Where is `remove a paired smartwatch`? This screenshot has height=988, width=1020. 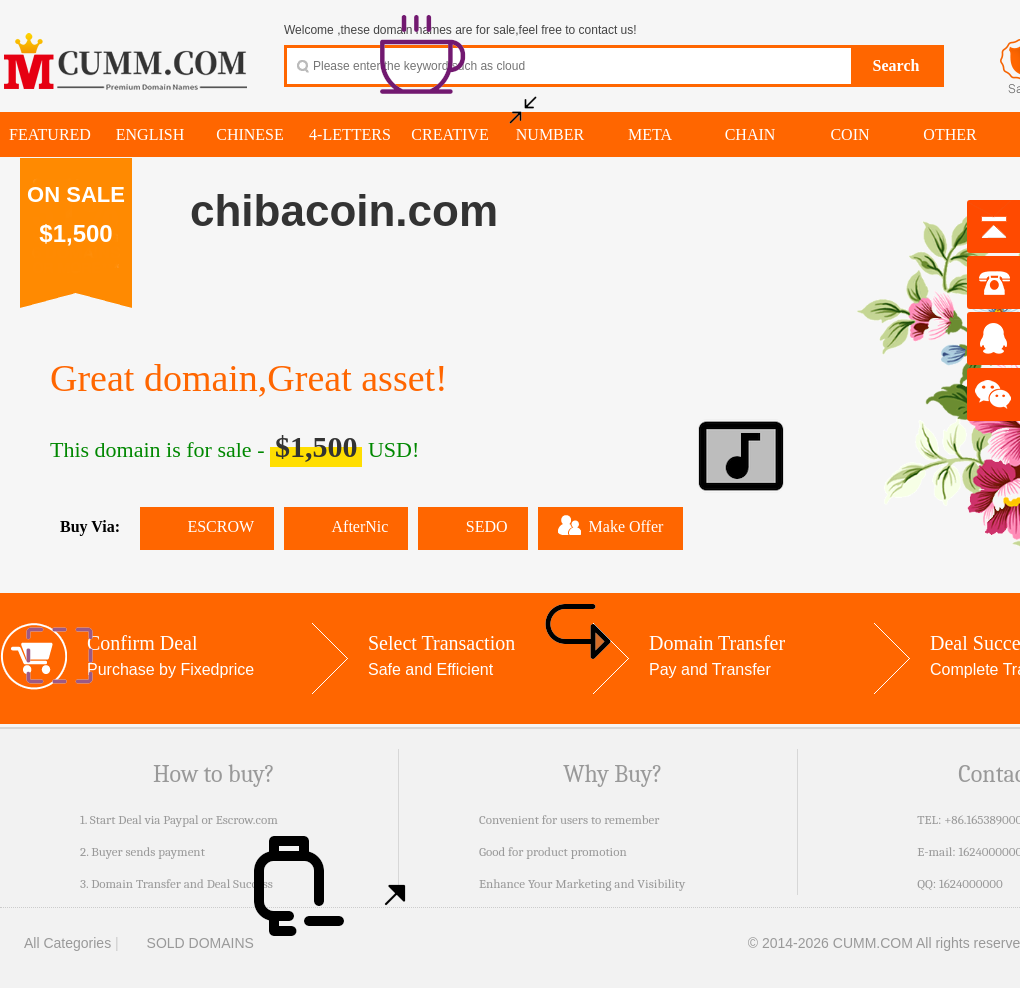 remove a paired smartwatch is located at coordinates (289, 886).